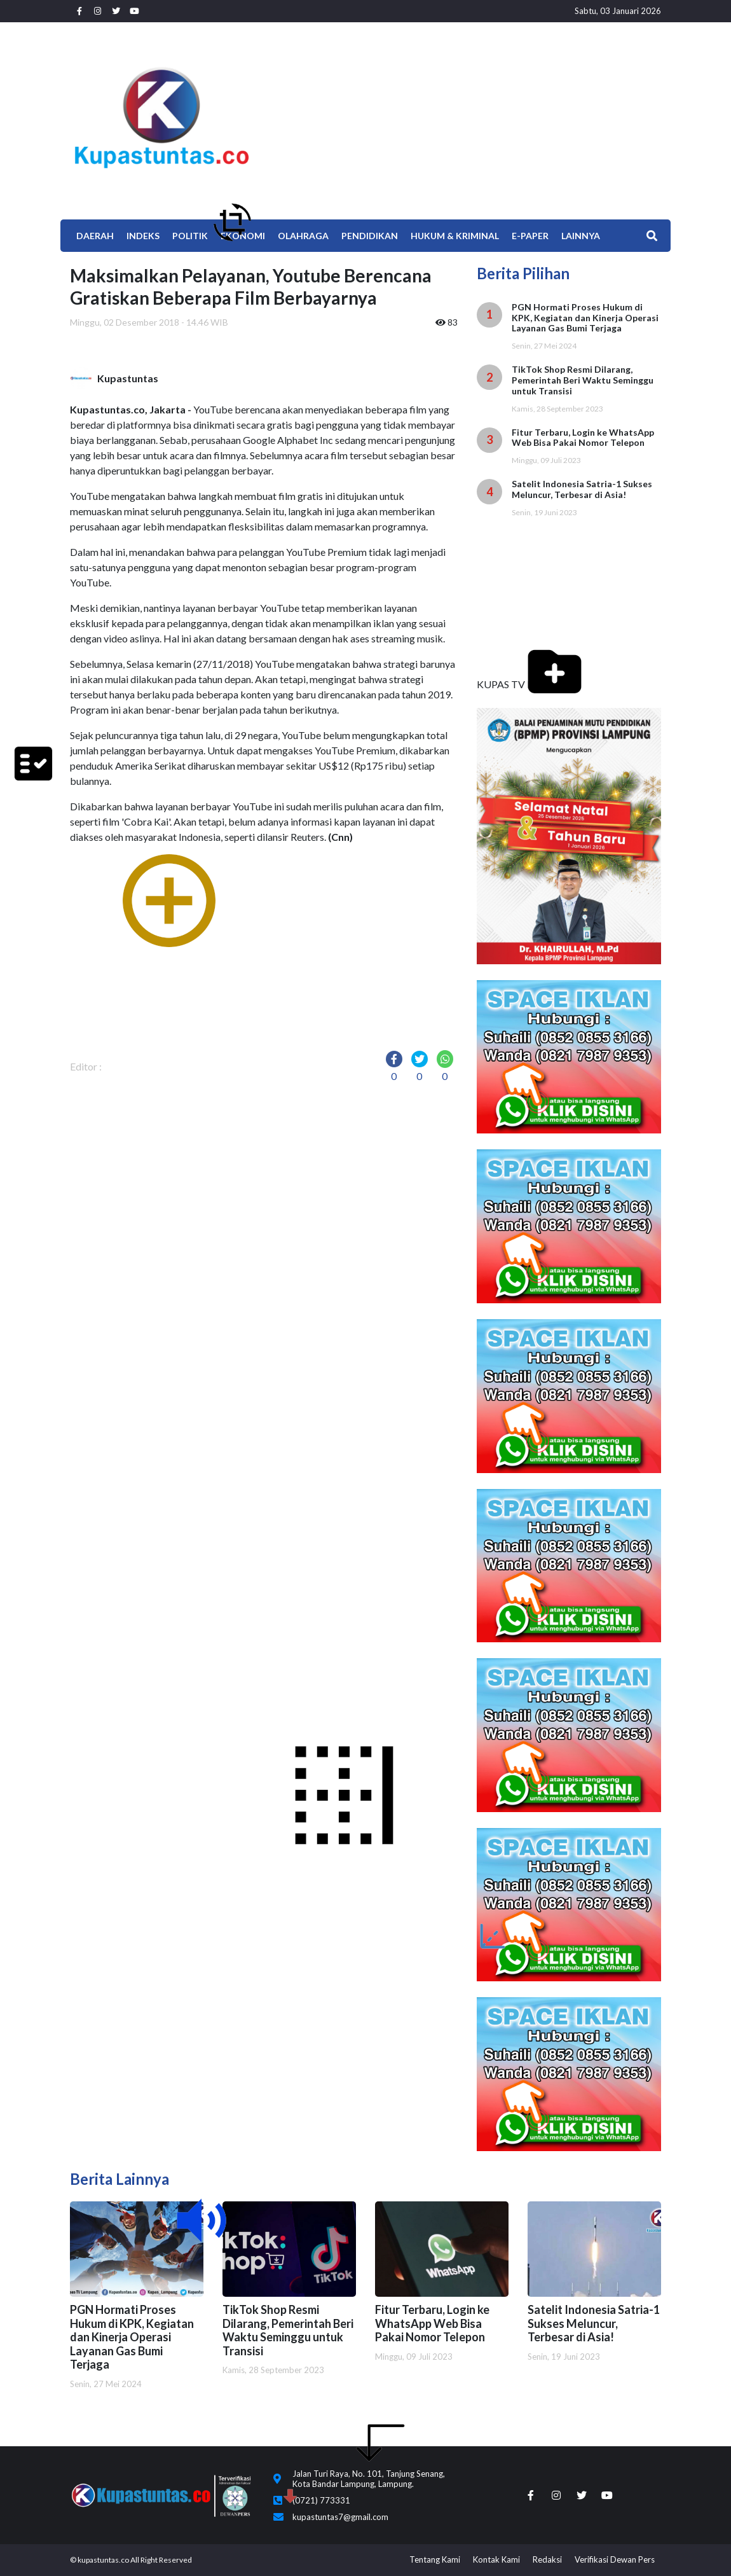 The image size is (731, 2576). What do you see at coordinates (202, 2220) in the screenshot?
I see `increase audio volume` at bounding box center [202, 2220].